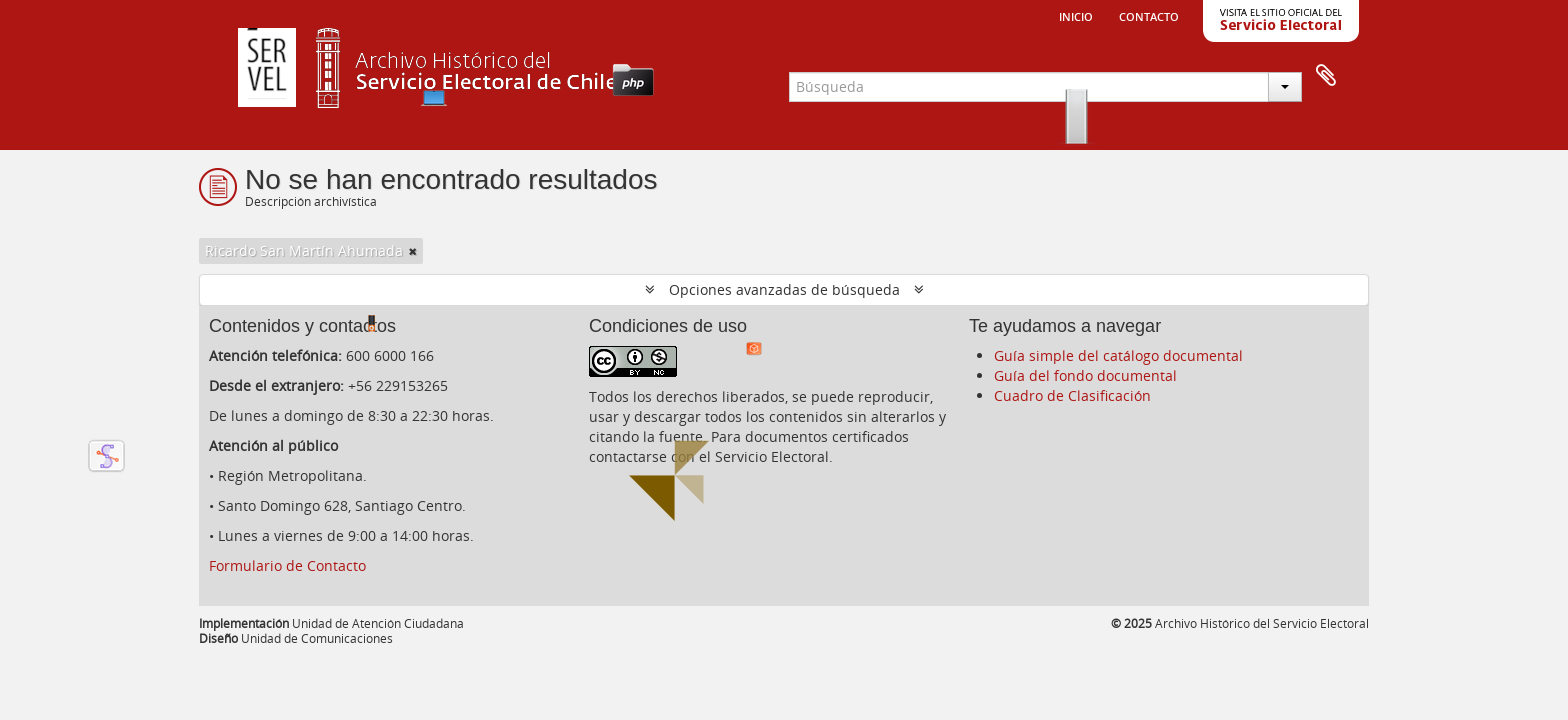 The width and height of the screenshot is (1568, 720). Describe the element at coordinates (754, 348) in the screenshot. I see `open a Blender 3D project file` at that location.